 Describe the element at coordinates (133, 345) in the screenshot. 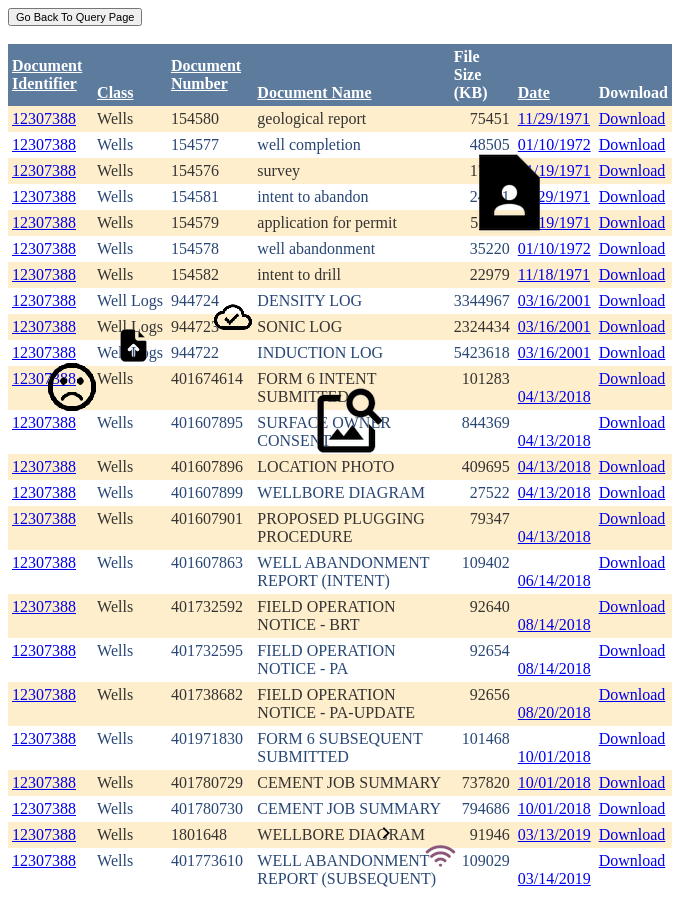

I see `upload a file` at that location.